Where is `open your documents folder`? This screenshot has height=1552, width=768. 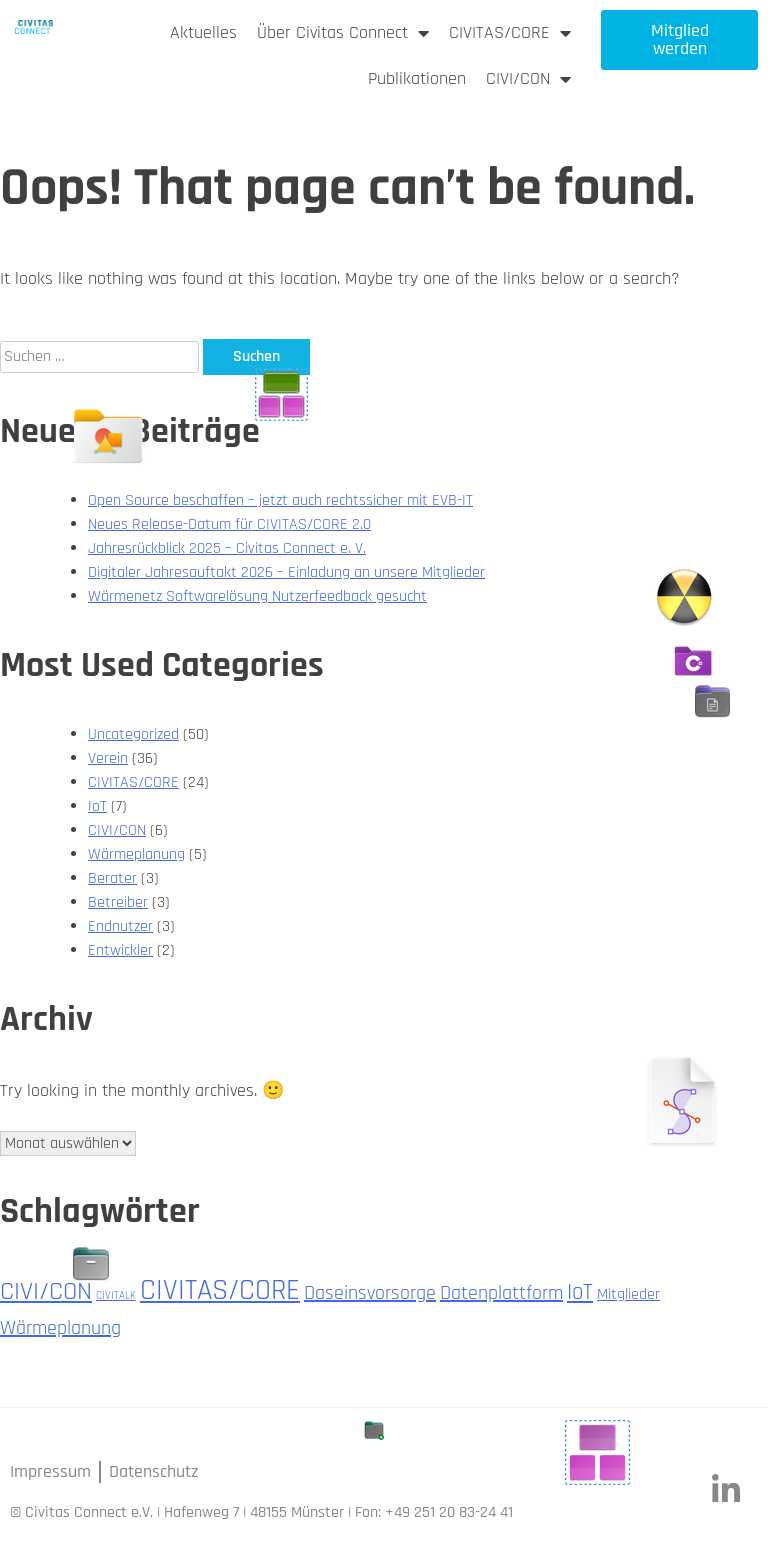 open your documents folder is located at coordinates (712, 700).